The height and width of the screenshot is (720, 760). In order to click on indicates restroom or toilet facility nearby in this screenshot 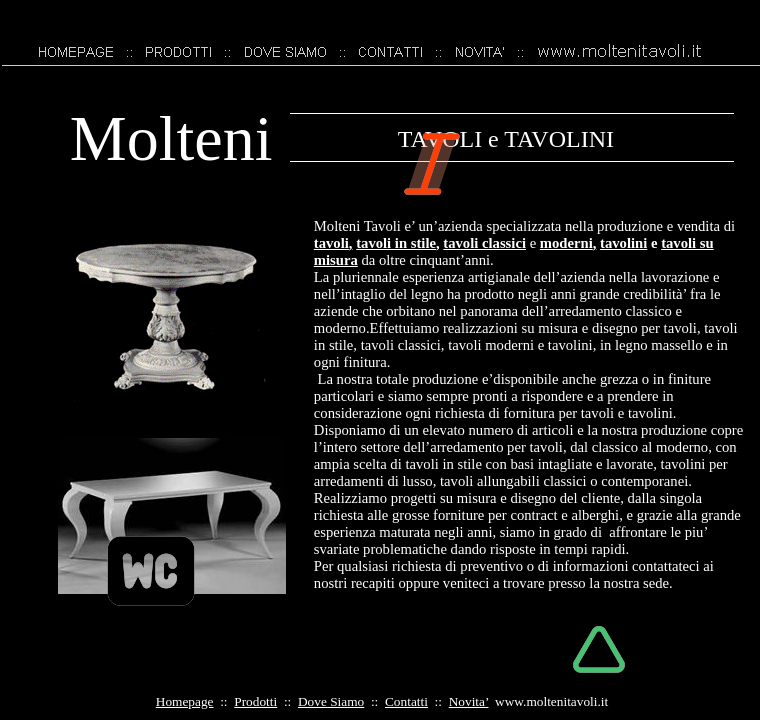, I will do `click(151, 571)`.